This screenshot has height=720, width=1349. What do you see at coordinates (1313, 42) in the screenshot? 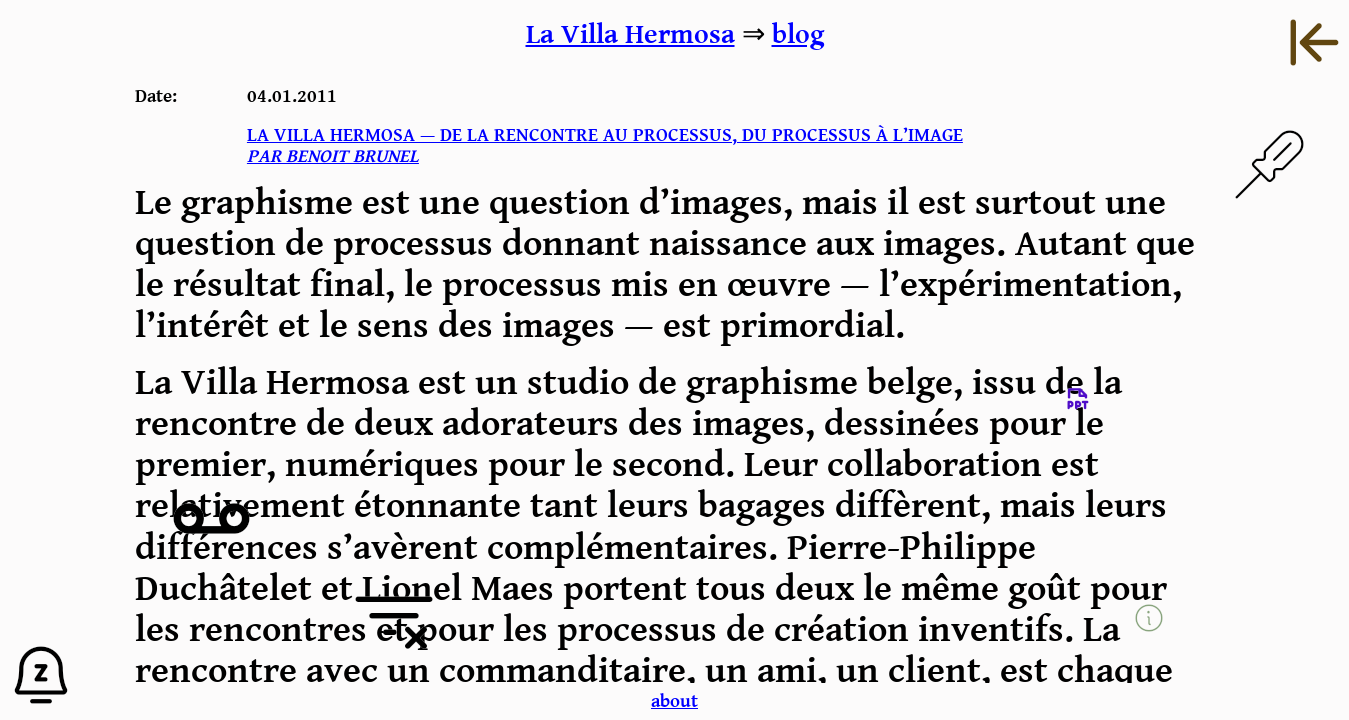
I see `go back to the beginning` at bounding box center [1313, 42].